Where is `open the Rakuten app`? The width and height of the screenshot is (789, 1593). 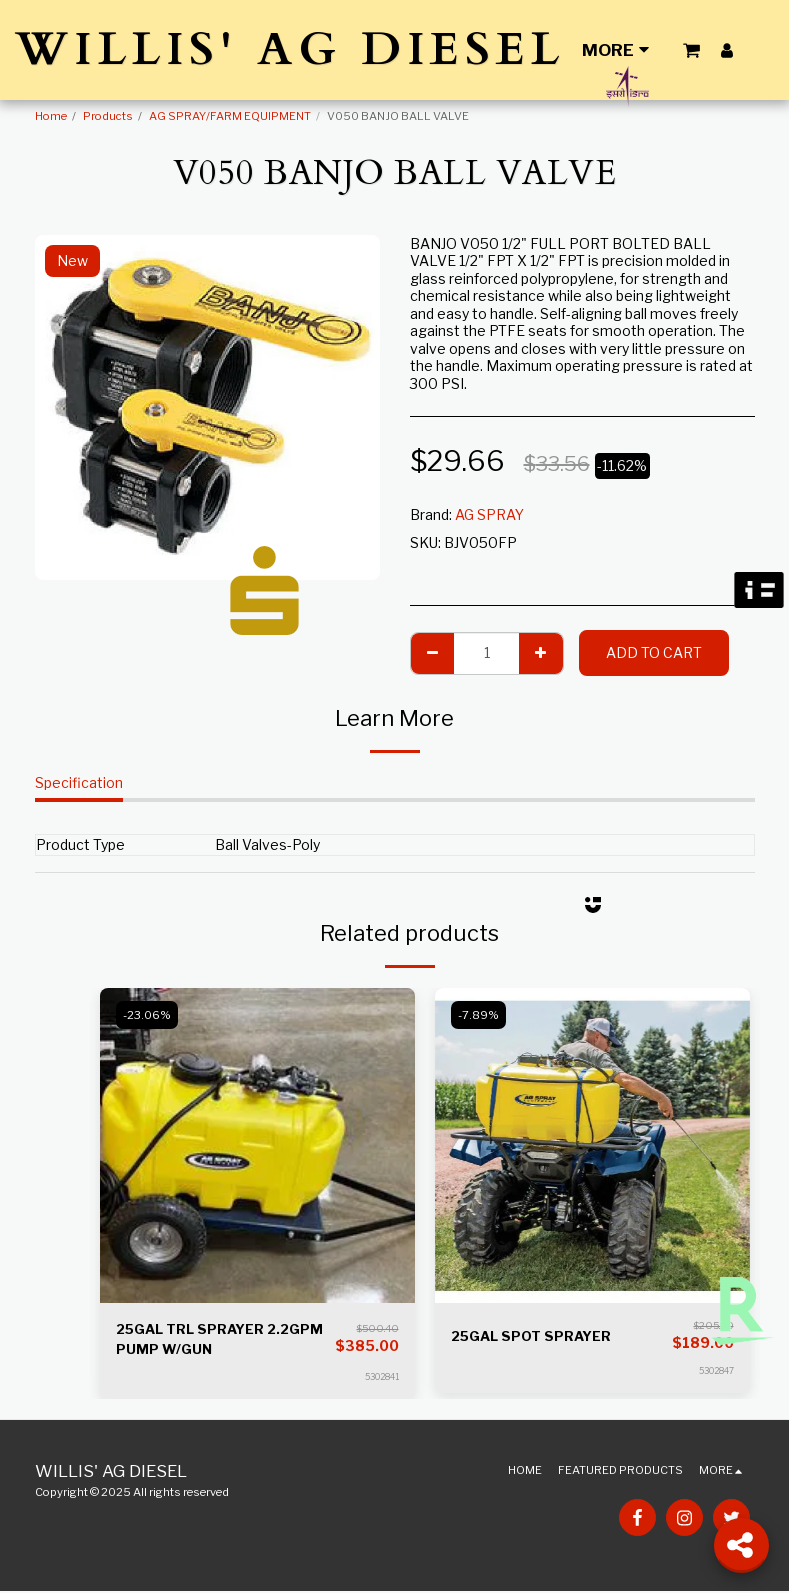
open the Rakuten app is located at coordinates (743, 1311).